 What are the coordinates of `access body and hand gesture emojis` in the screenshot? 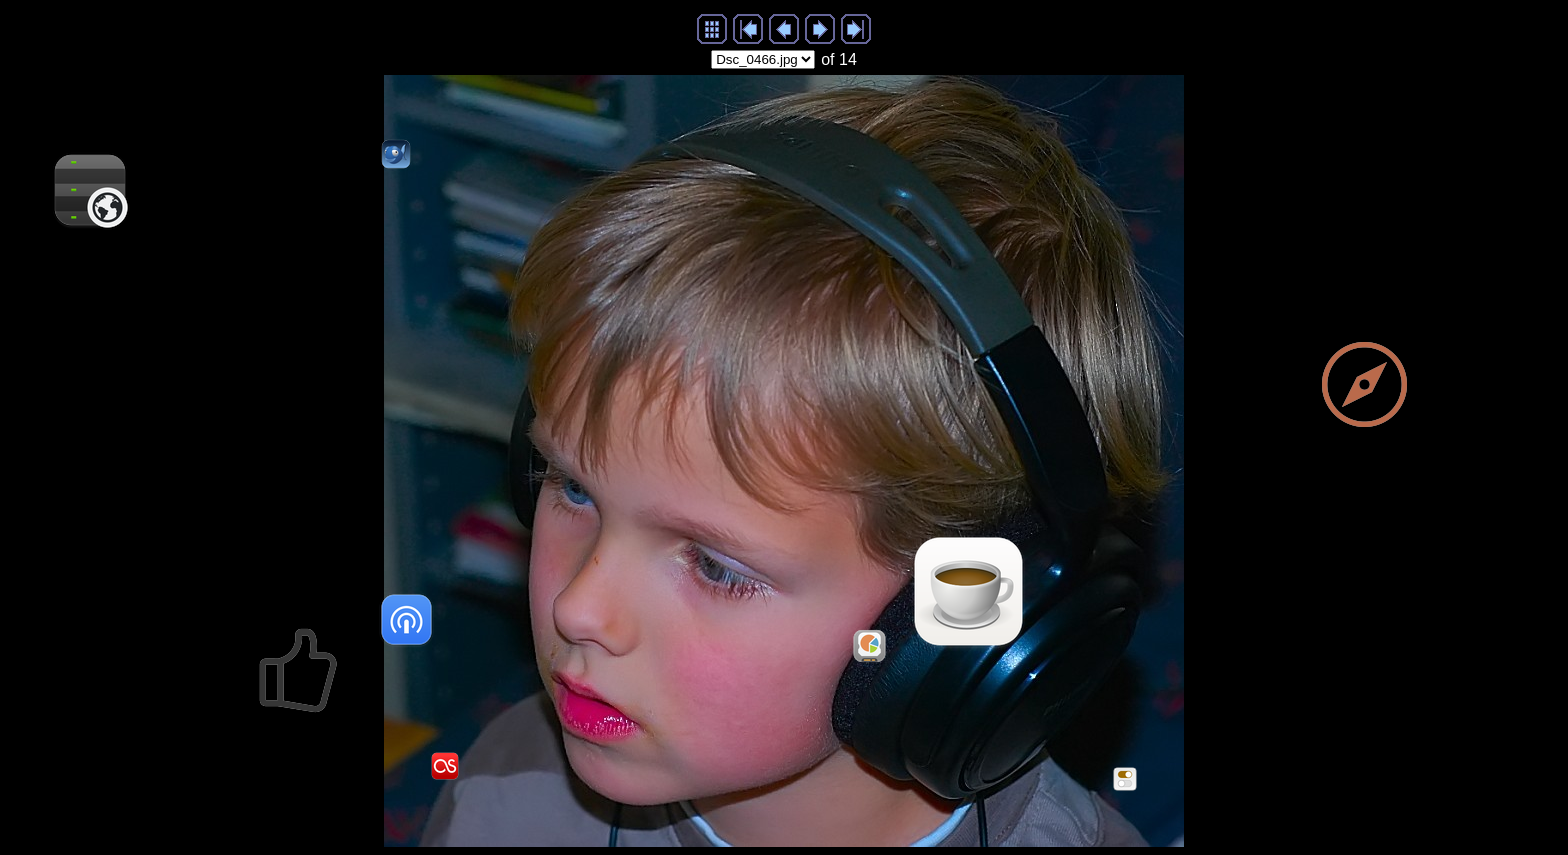 It's located at (295, 670).